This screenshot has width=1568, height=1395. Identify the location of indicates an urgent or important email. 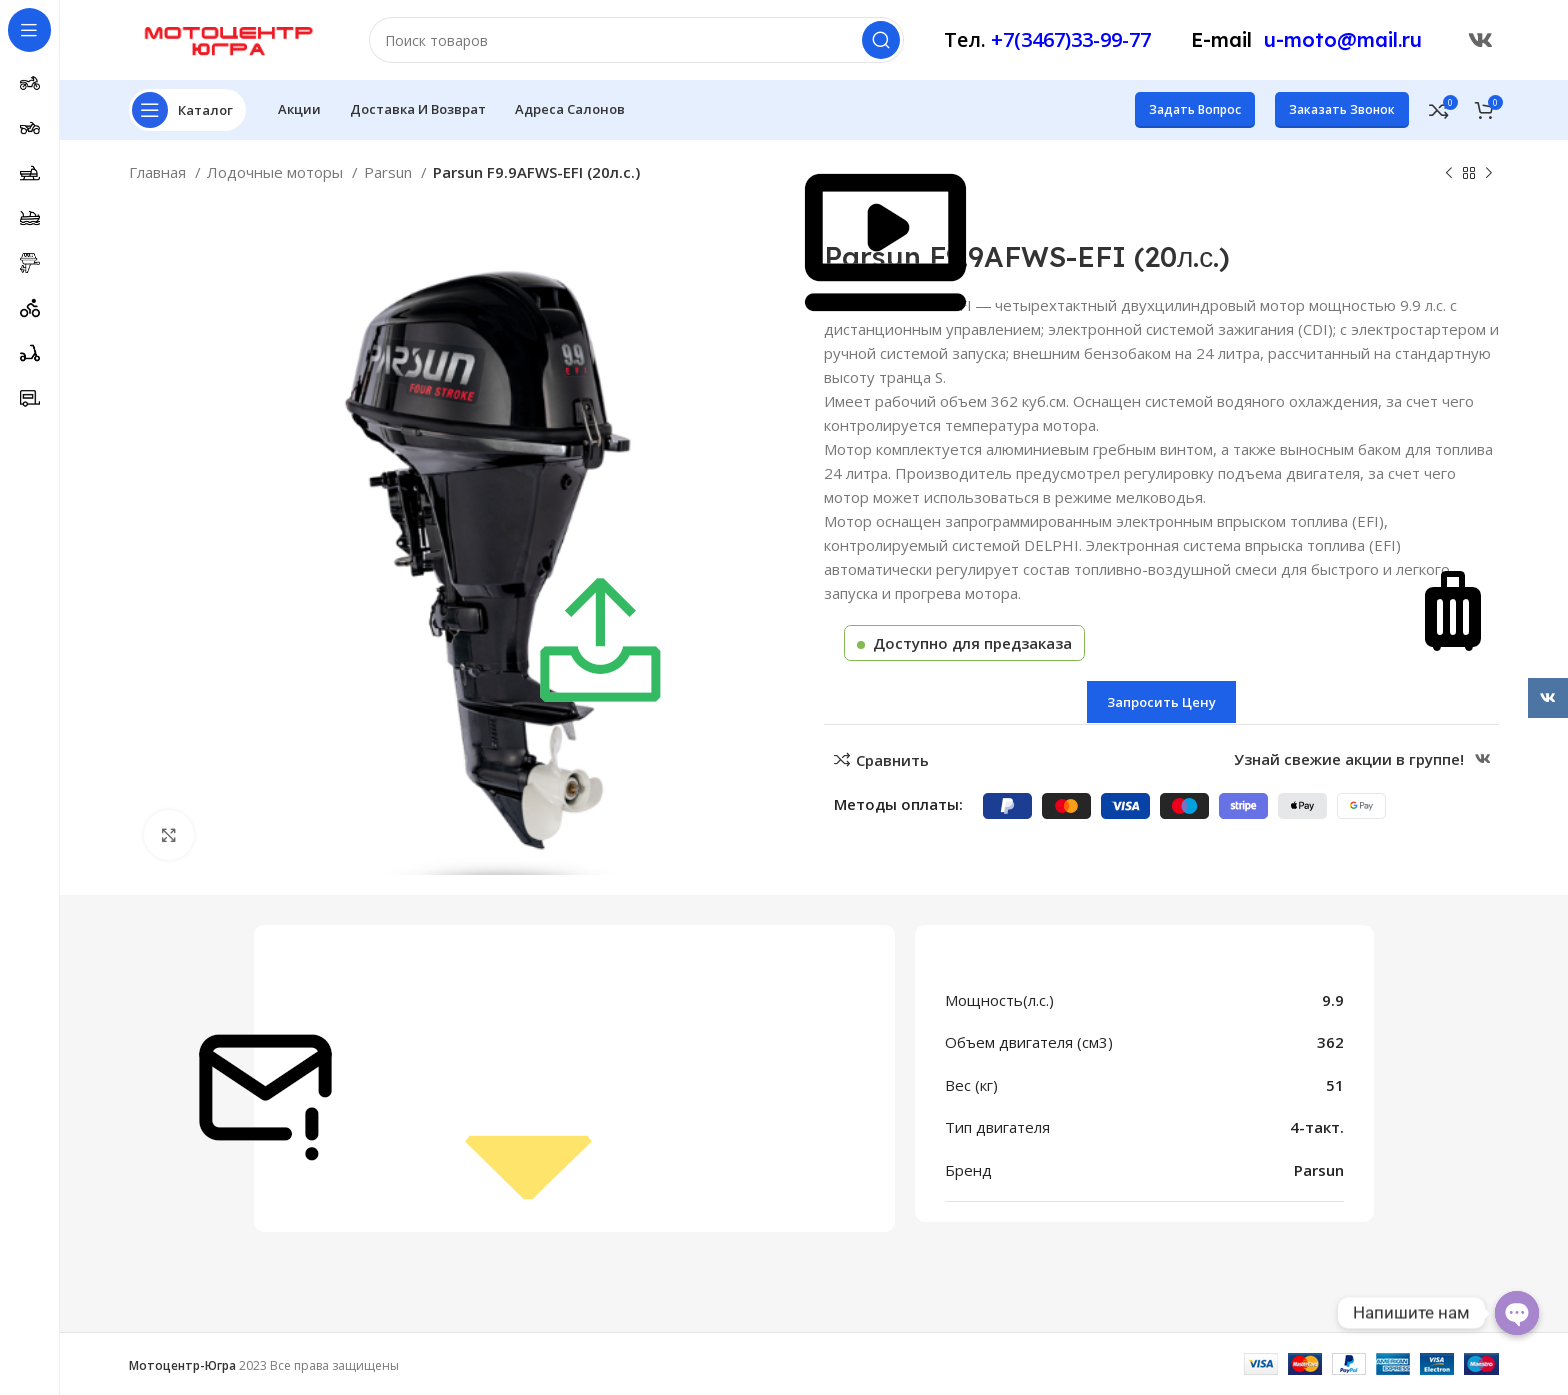
(265, 1087).